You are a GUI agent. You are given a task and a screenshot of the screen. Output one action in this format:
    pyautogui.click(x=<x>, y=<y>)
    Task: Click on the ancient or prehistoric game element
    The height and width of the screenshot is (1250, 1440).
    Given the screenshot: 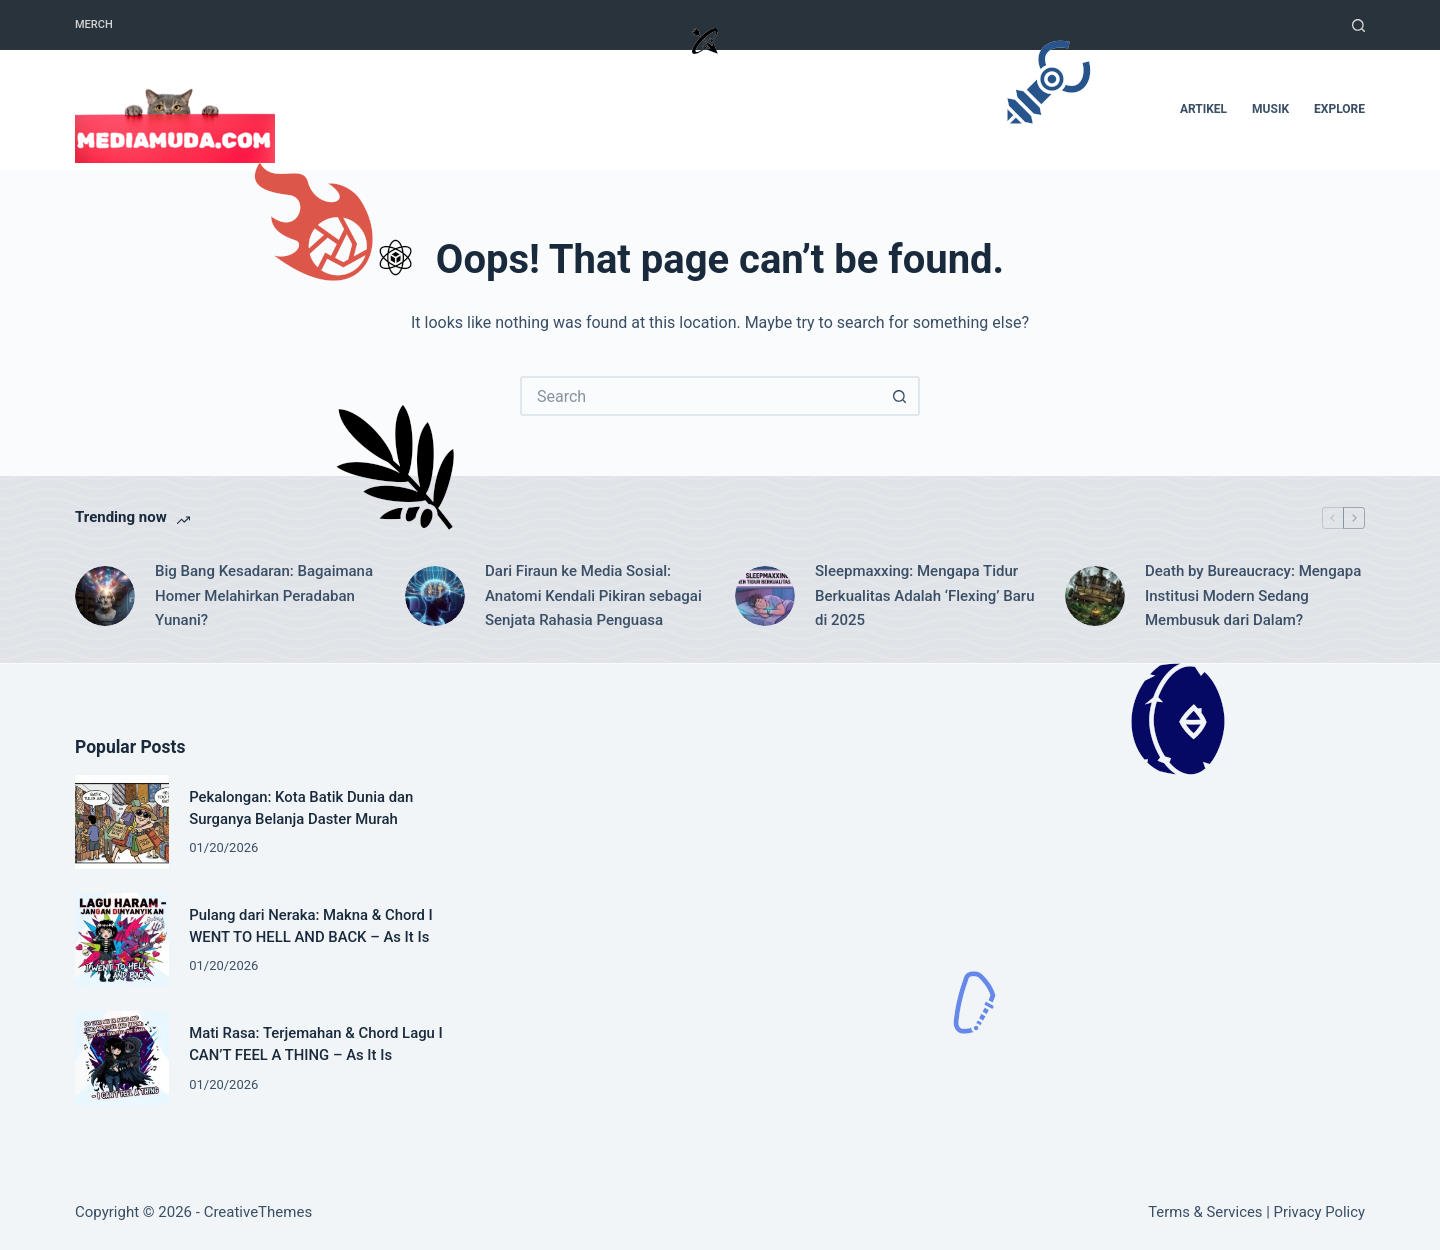 What is the action you would take?
    pyautogui.click(x=1178, y=719)
    